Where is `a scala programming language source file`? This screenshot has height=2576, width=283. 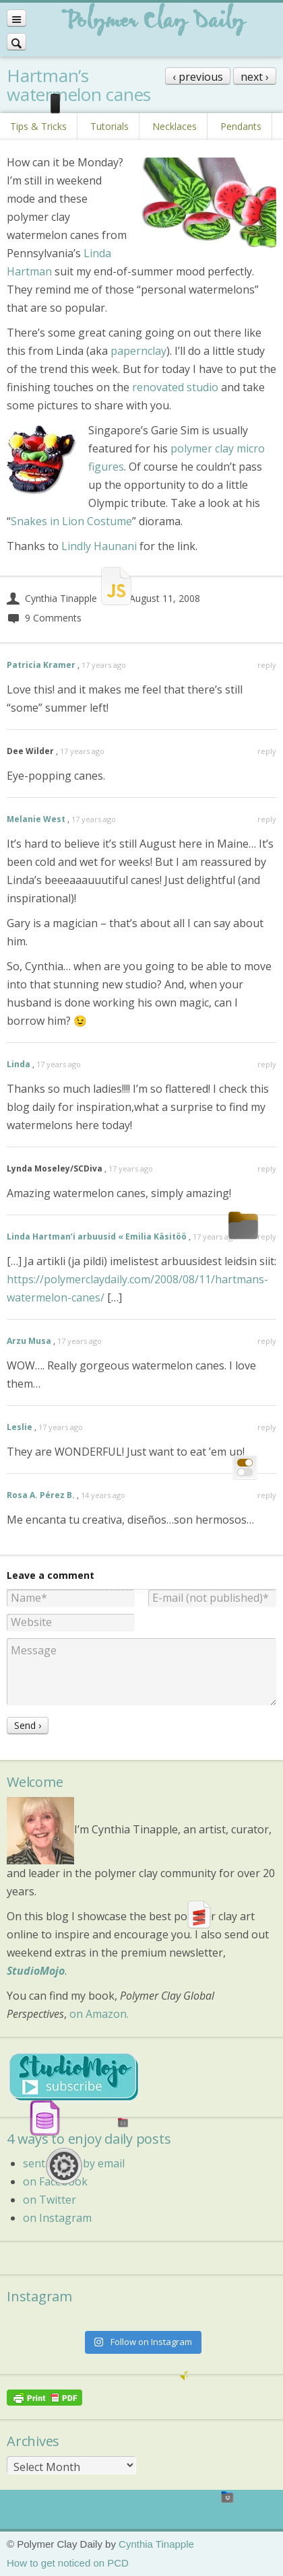 a scala programming language source file is located at coordinates (199, 1914).